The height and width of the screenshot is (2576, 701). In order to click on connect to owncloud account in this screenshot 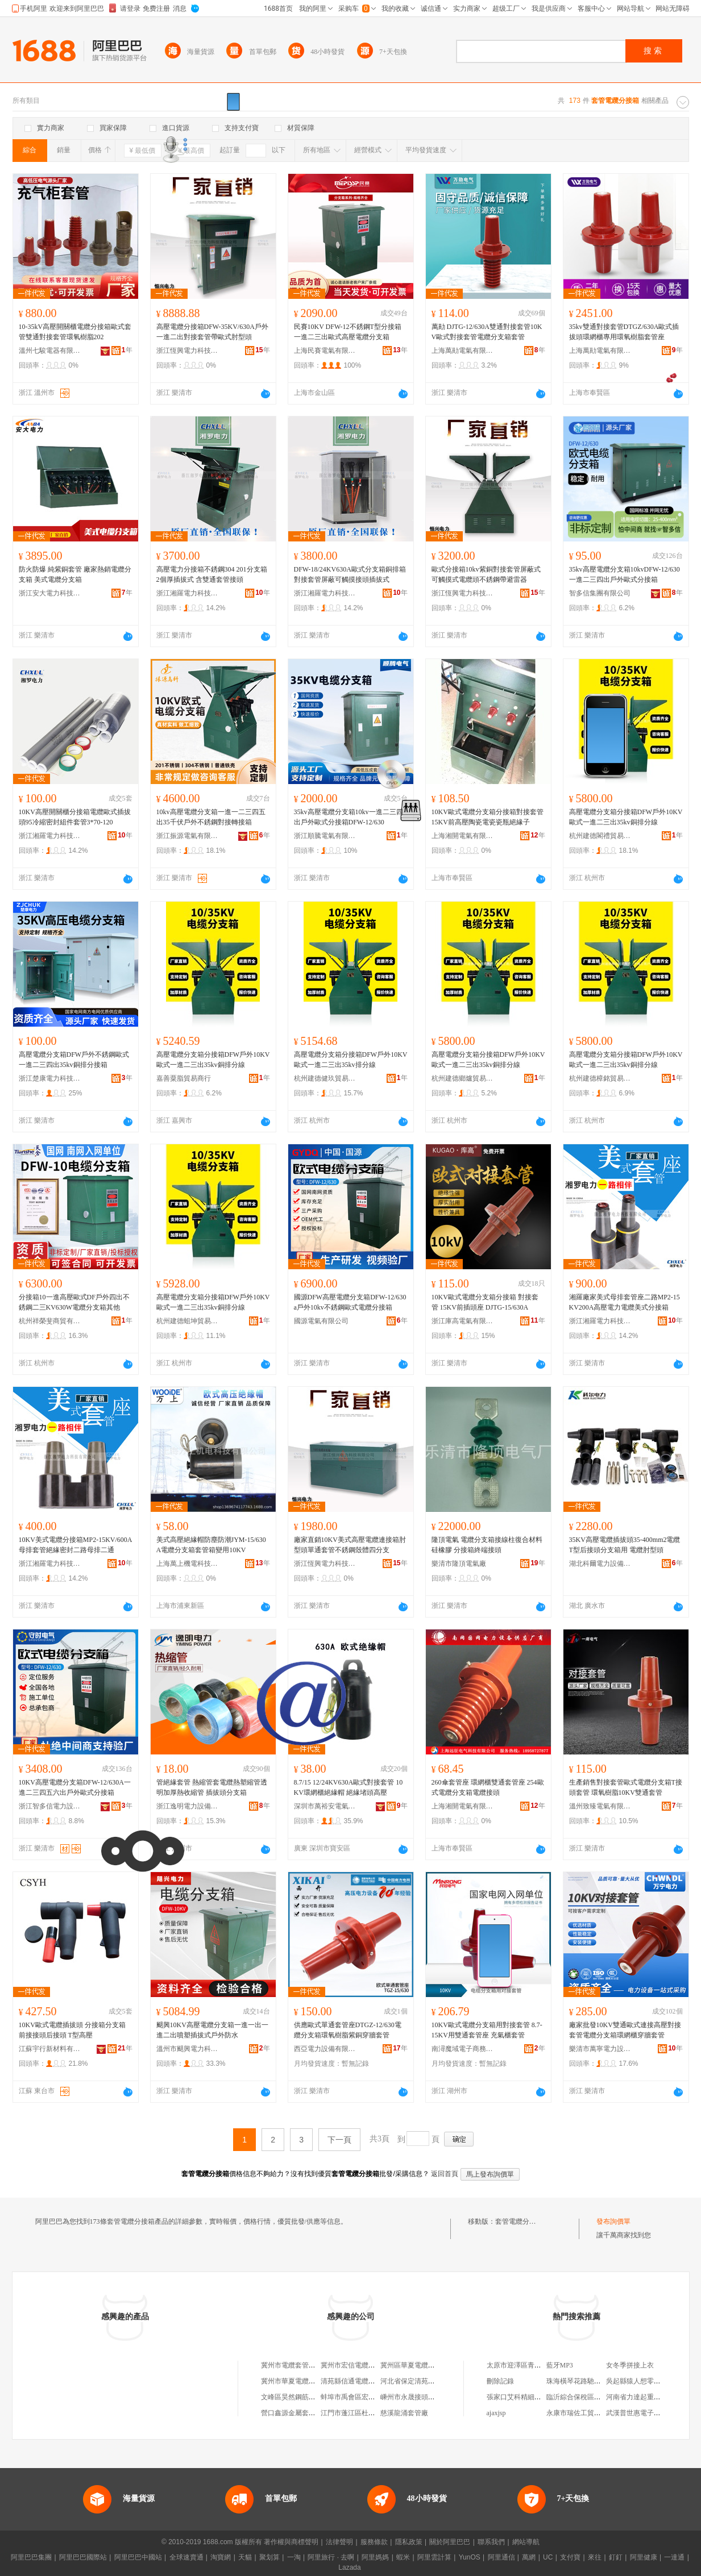, I will do `click(143, 1851)`.